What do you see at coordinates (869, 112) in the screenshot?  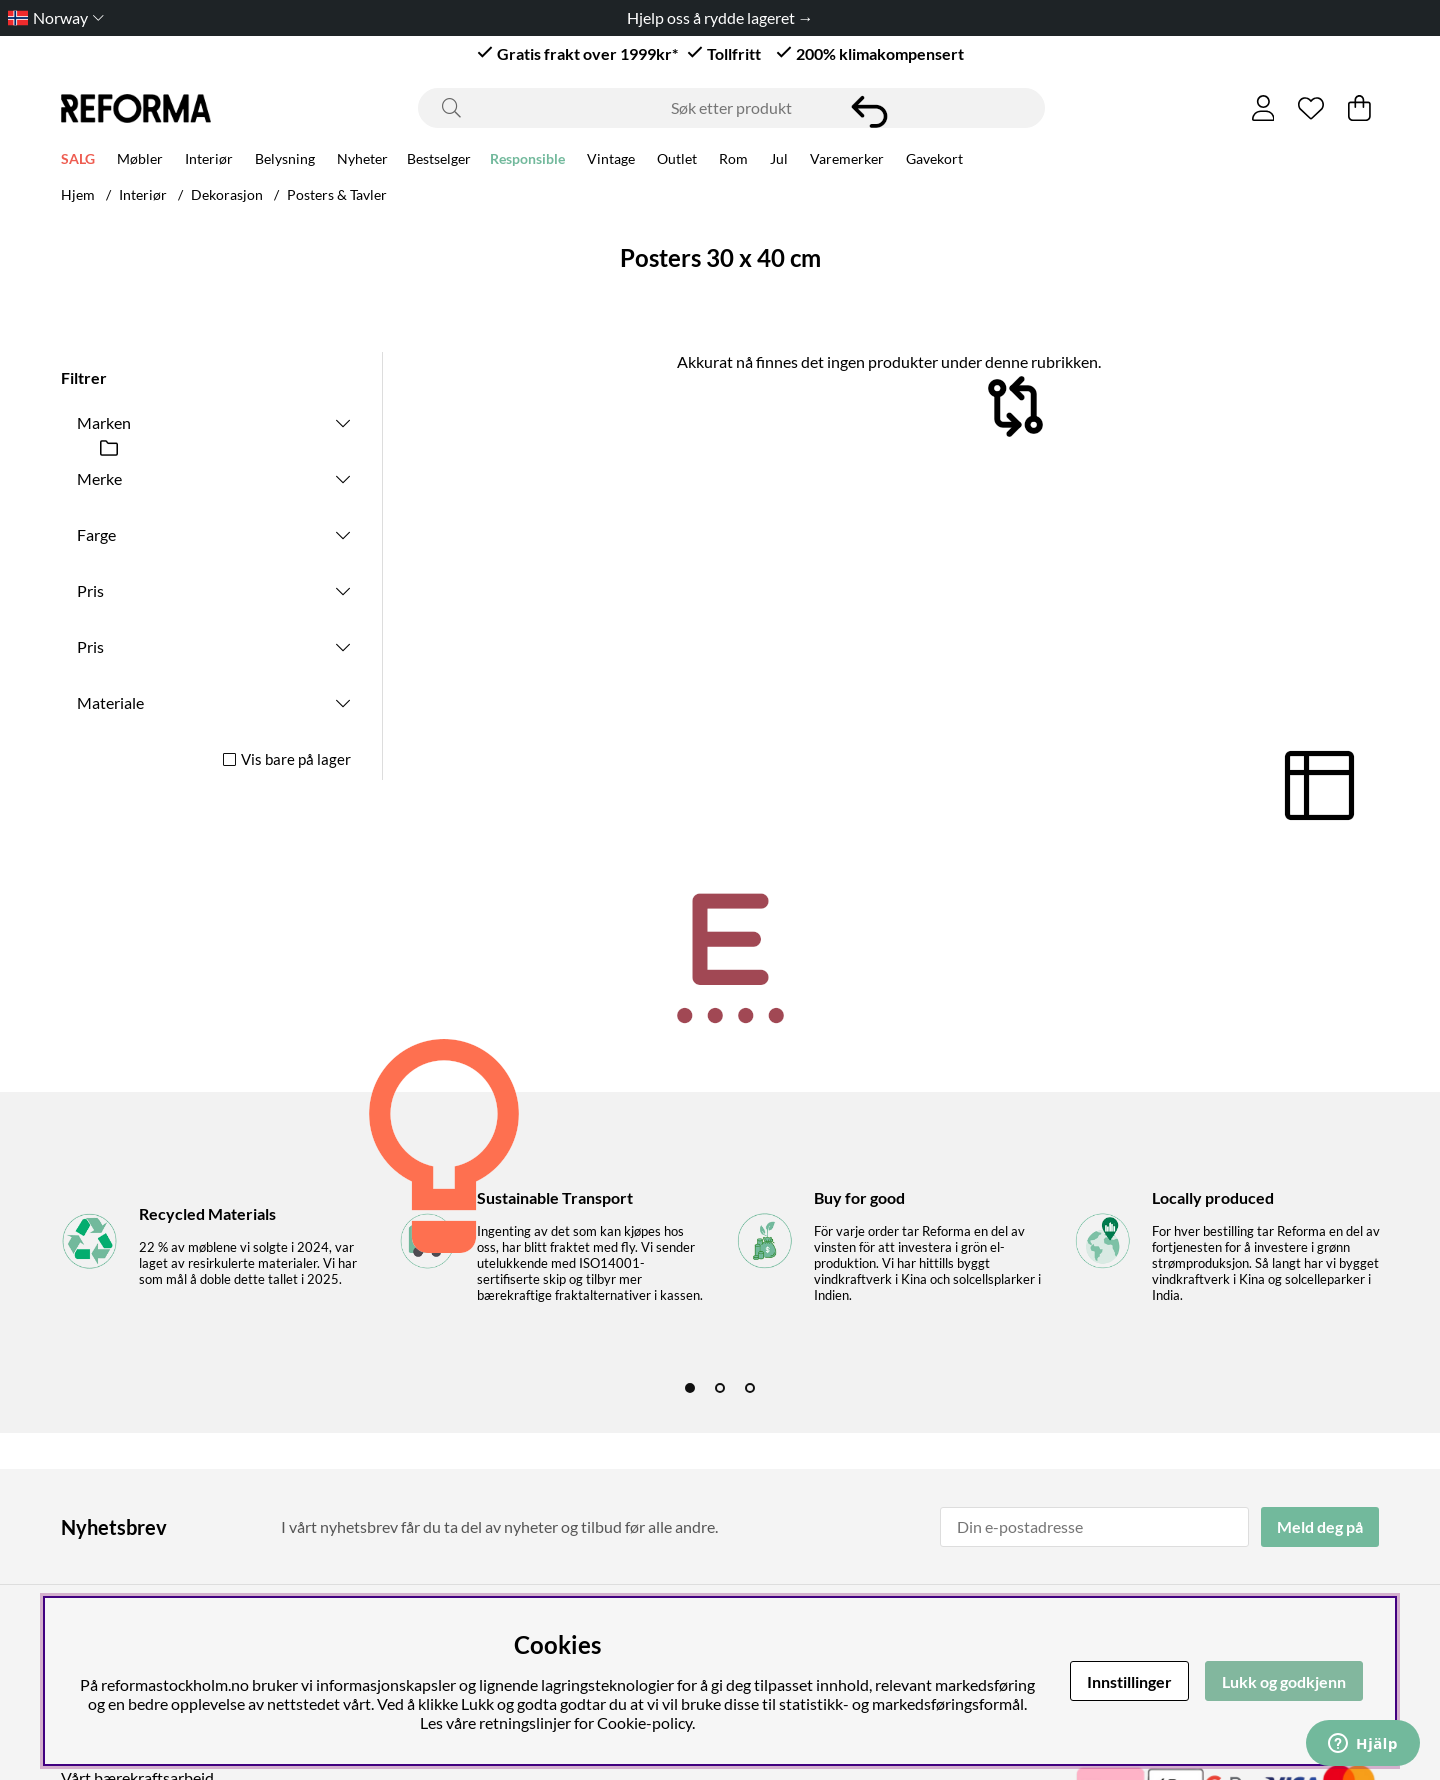 I see `undo the last action` at bounding box center [869, 112].